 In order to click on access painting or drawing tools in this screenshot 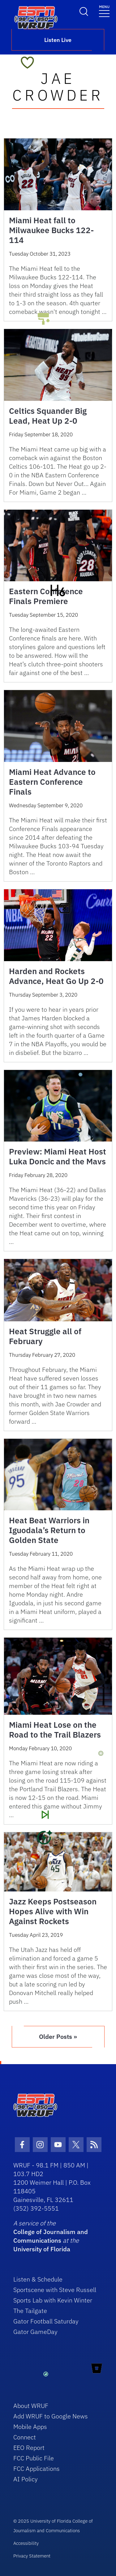, I will do `click(43, 319)`.